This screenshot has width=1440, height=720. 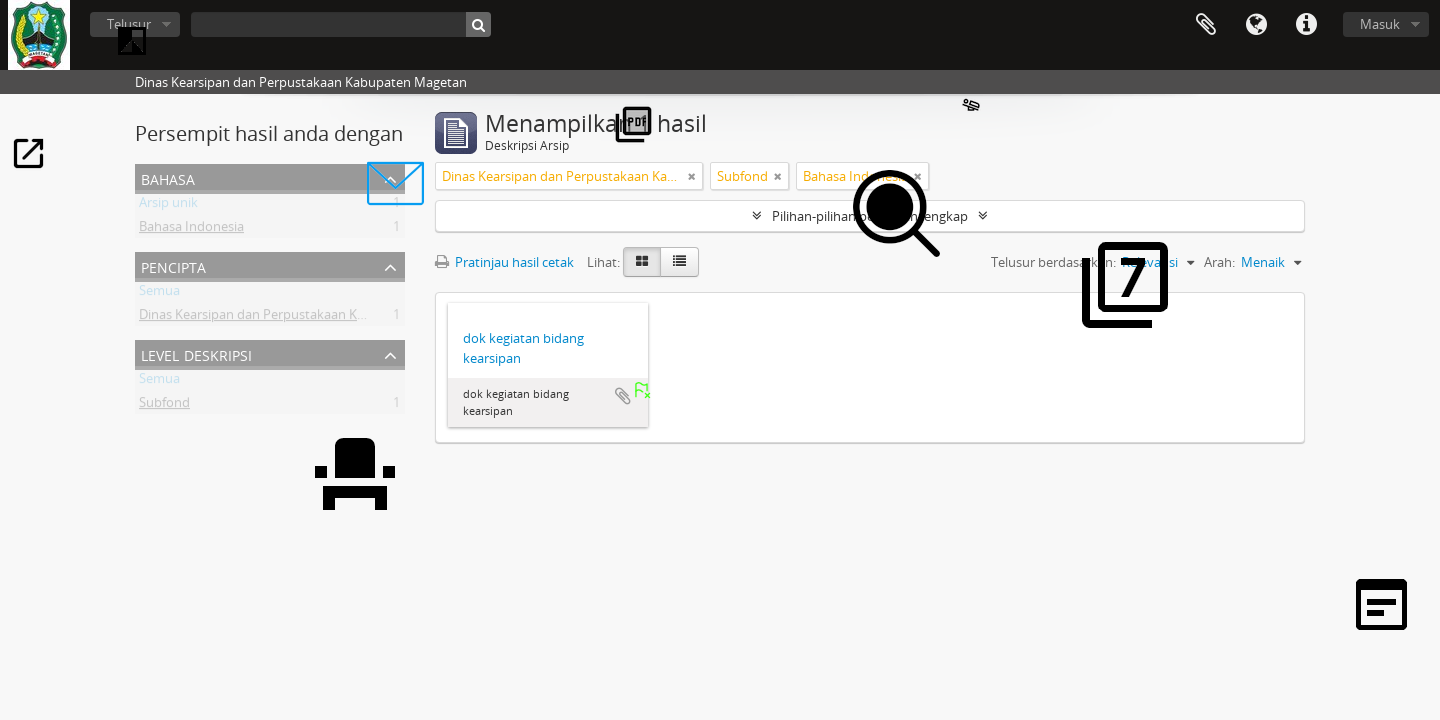 I want to click on apply black and white filter to image, so click(x=132, y=41).